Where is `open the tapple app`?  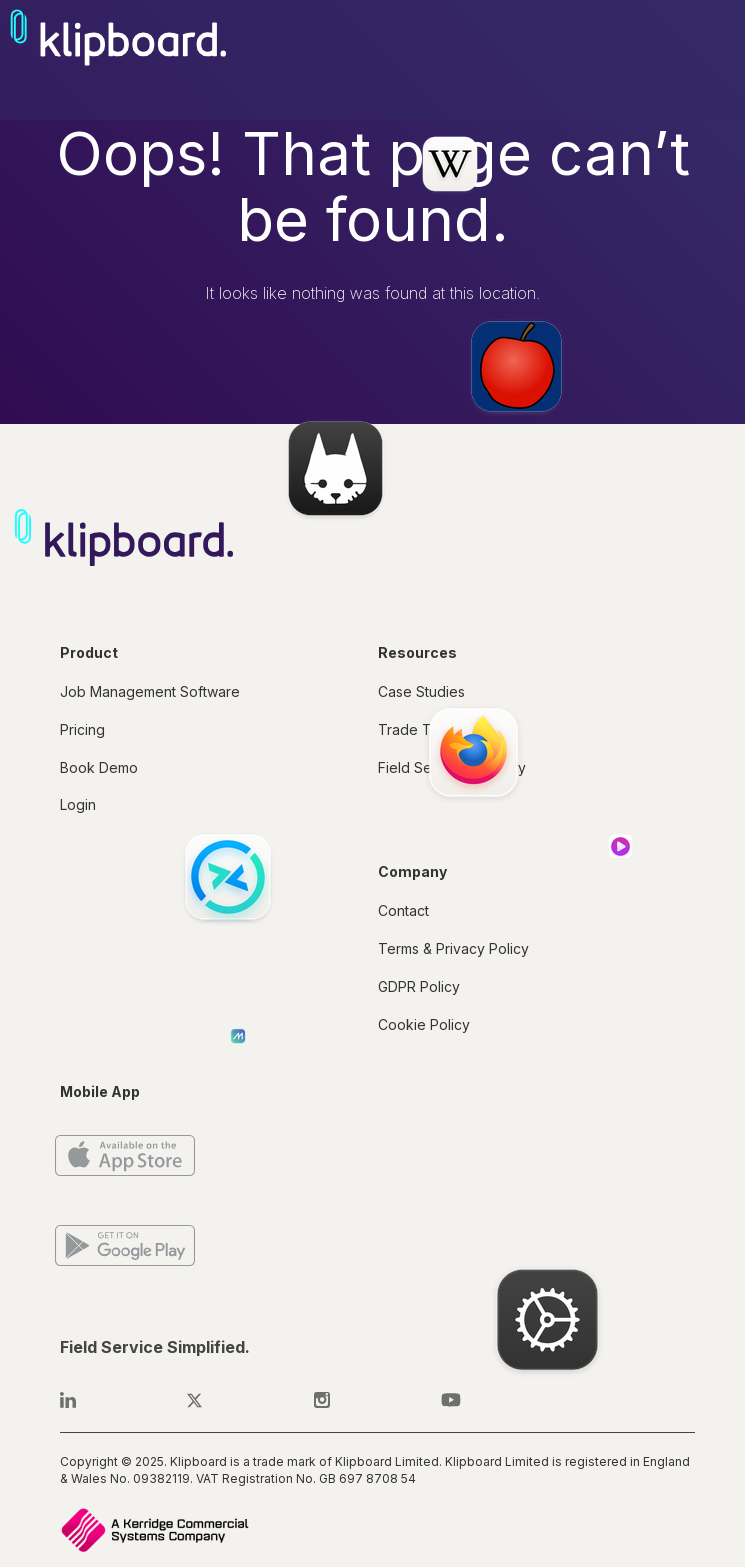 open the tapple app is located at coordinates (516, 366).